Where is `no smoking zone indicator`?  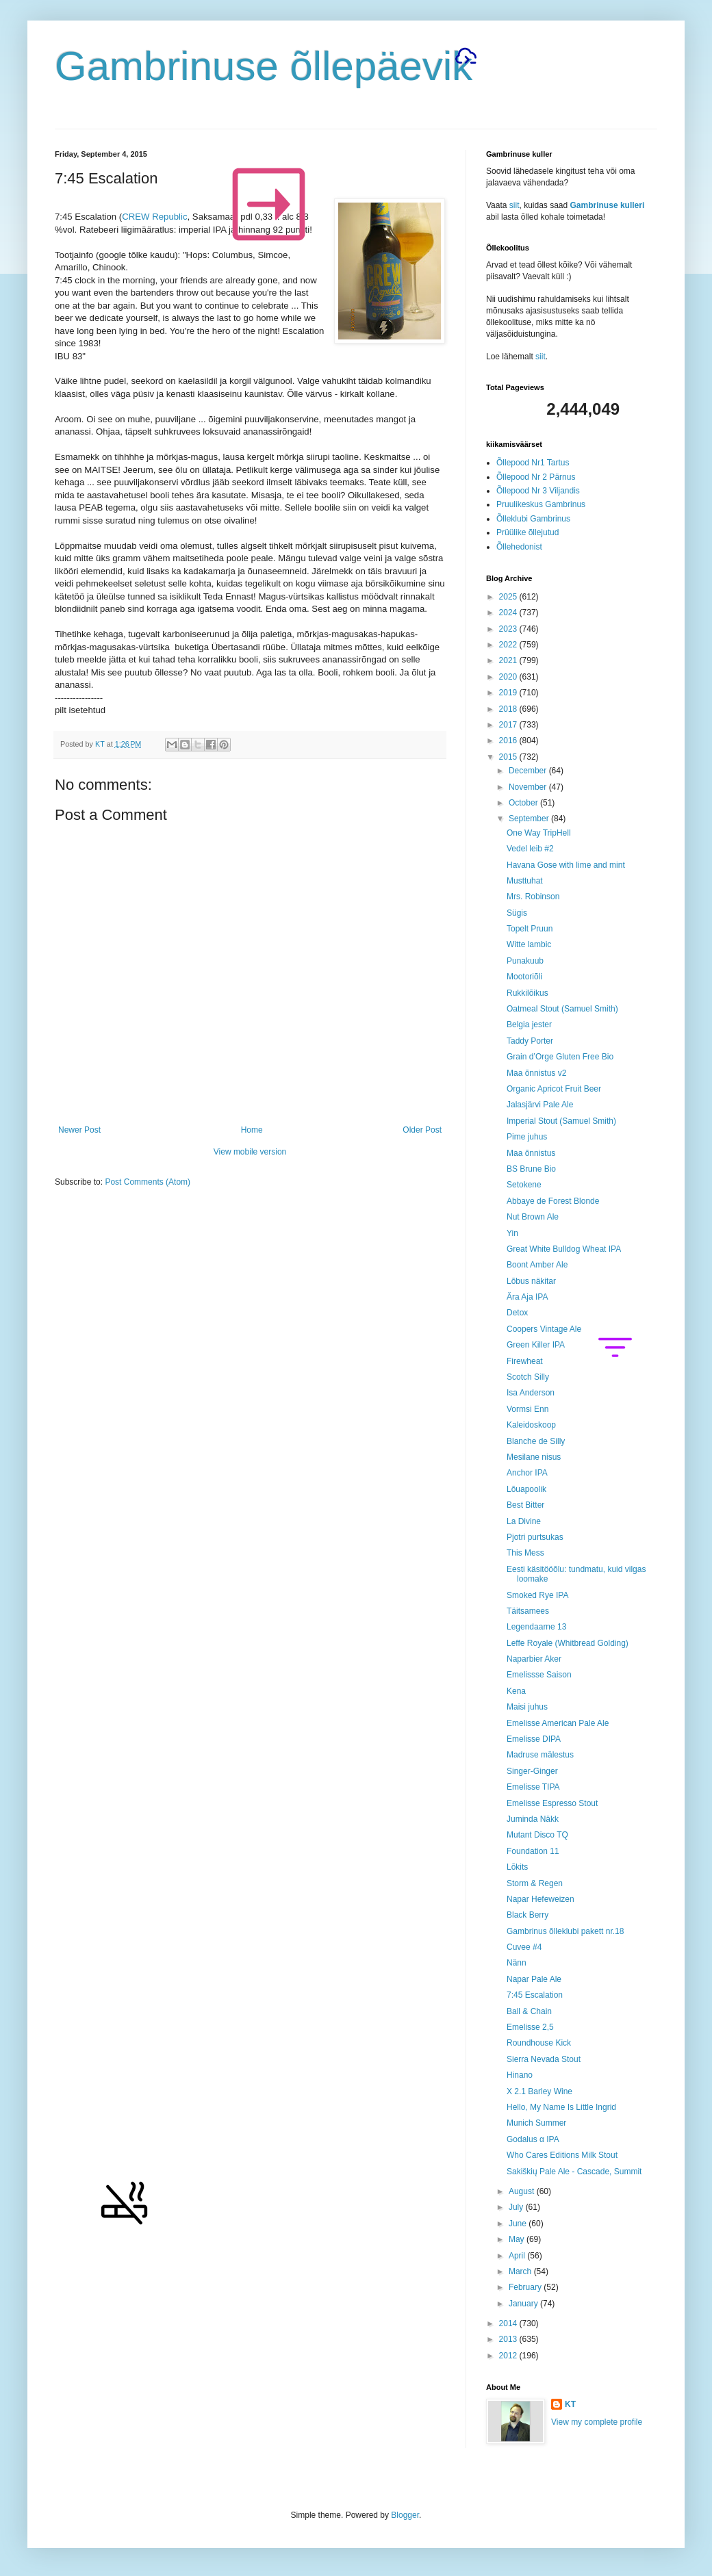 no smoking zone indicator is located at coordinates (124, 2204).